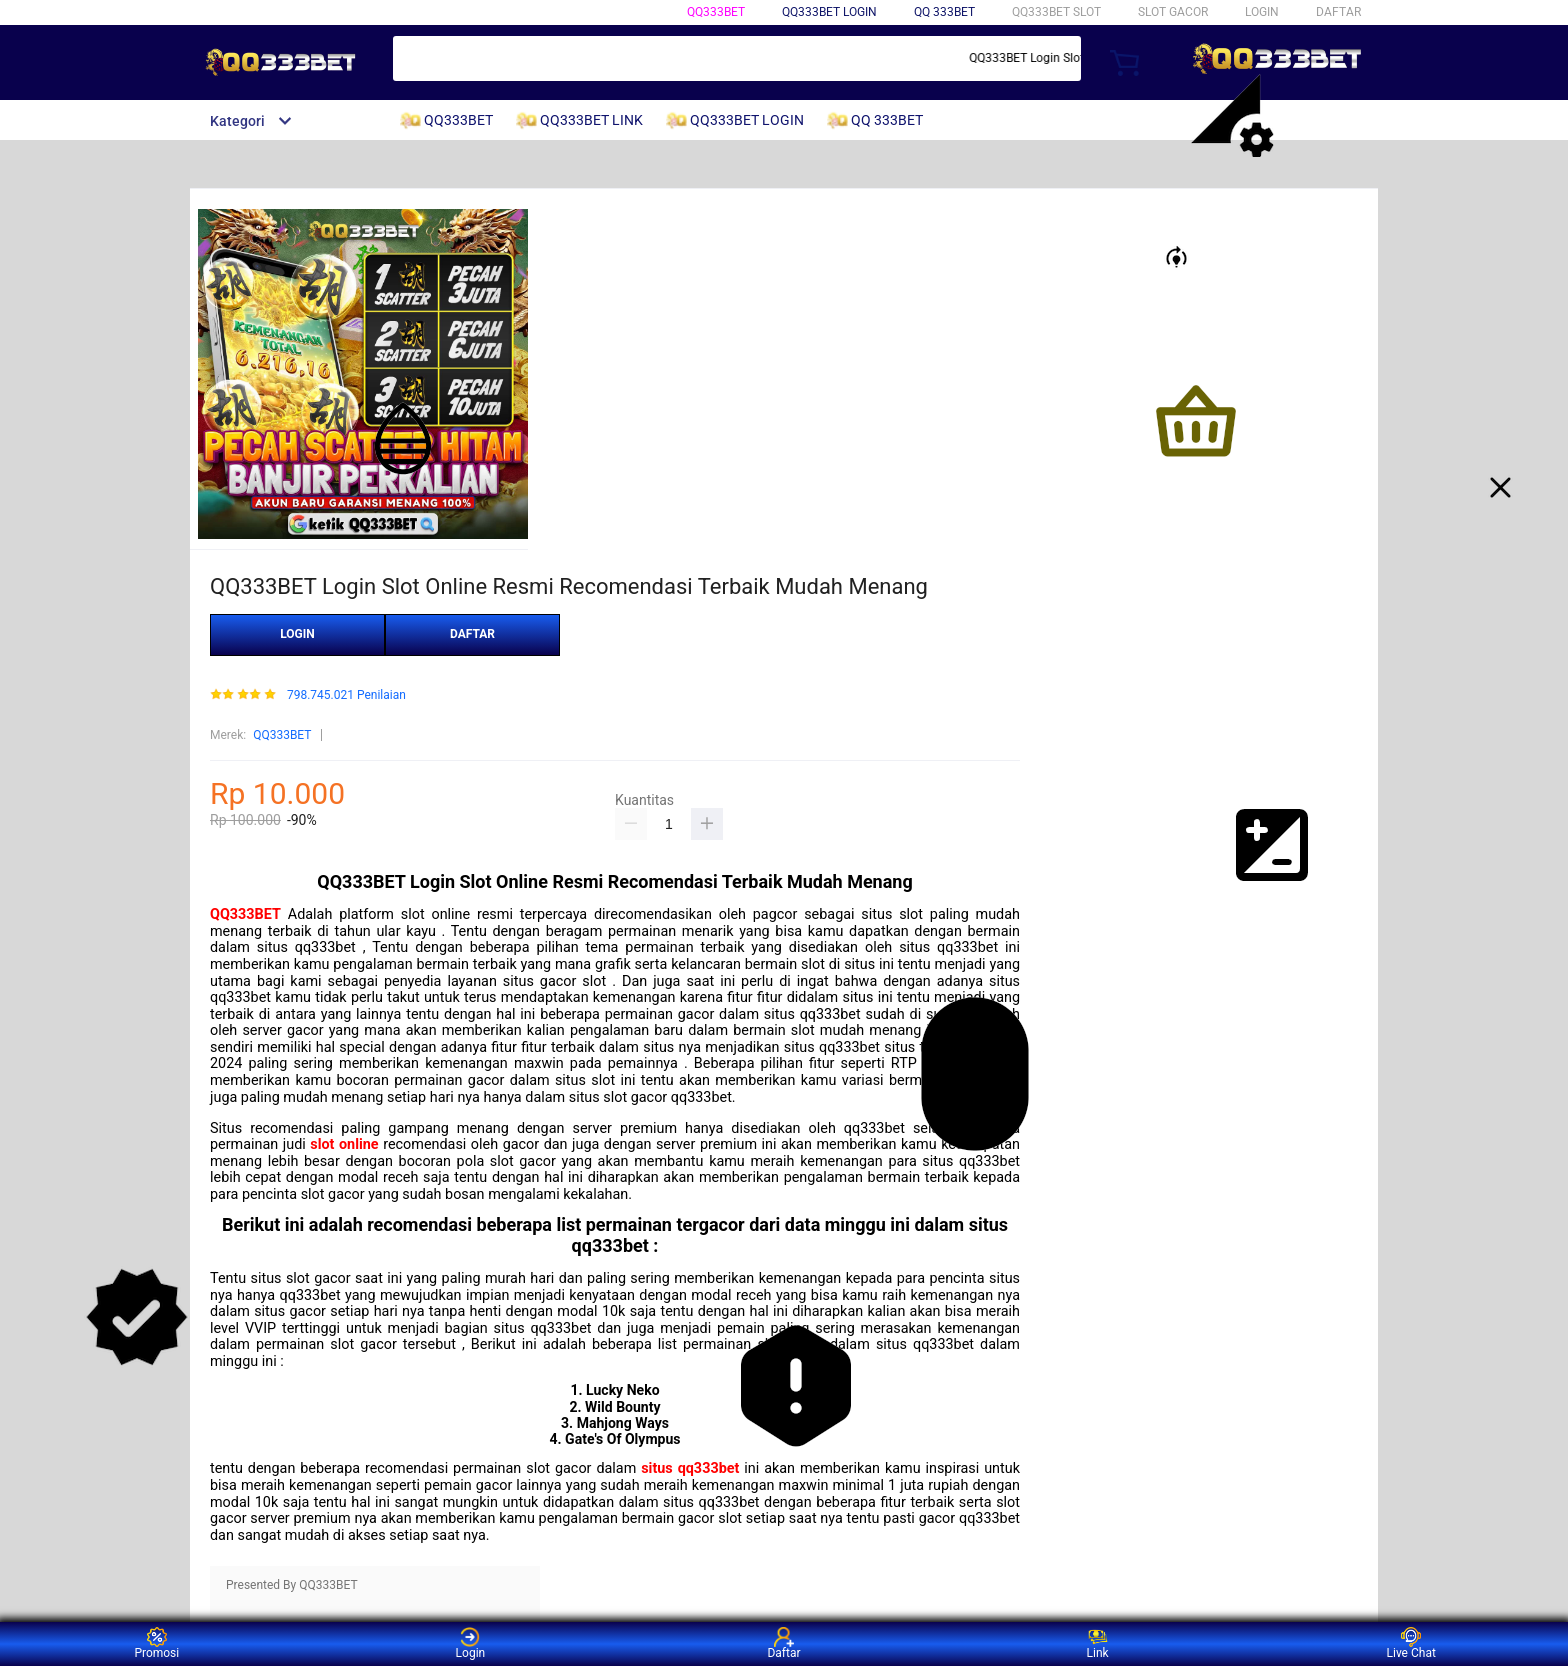 This screenshot has width=1568, height=1666. I want to click on indicates a warning or alert status, so click(796, 1386).